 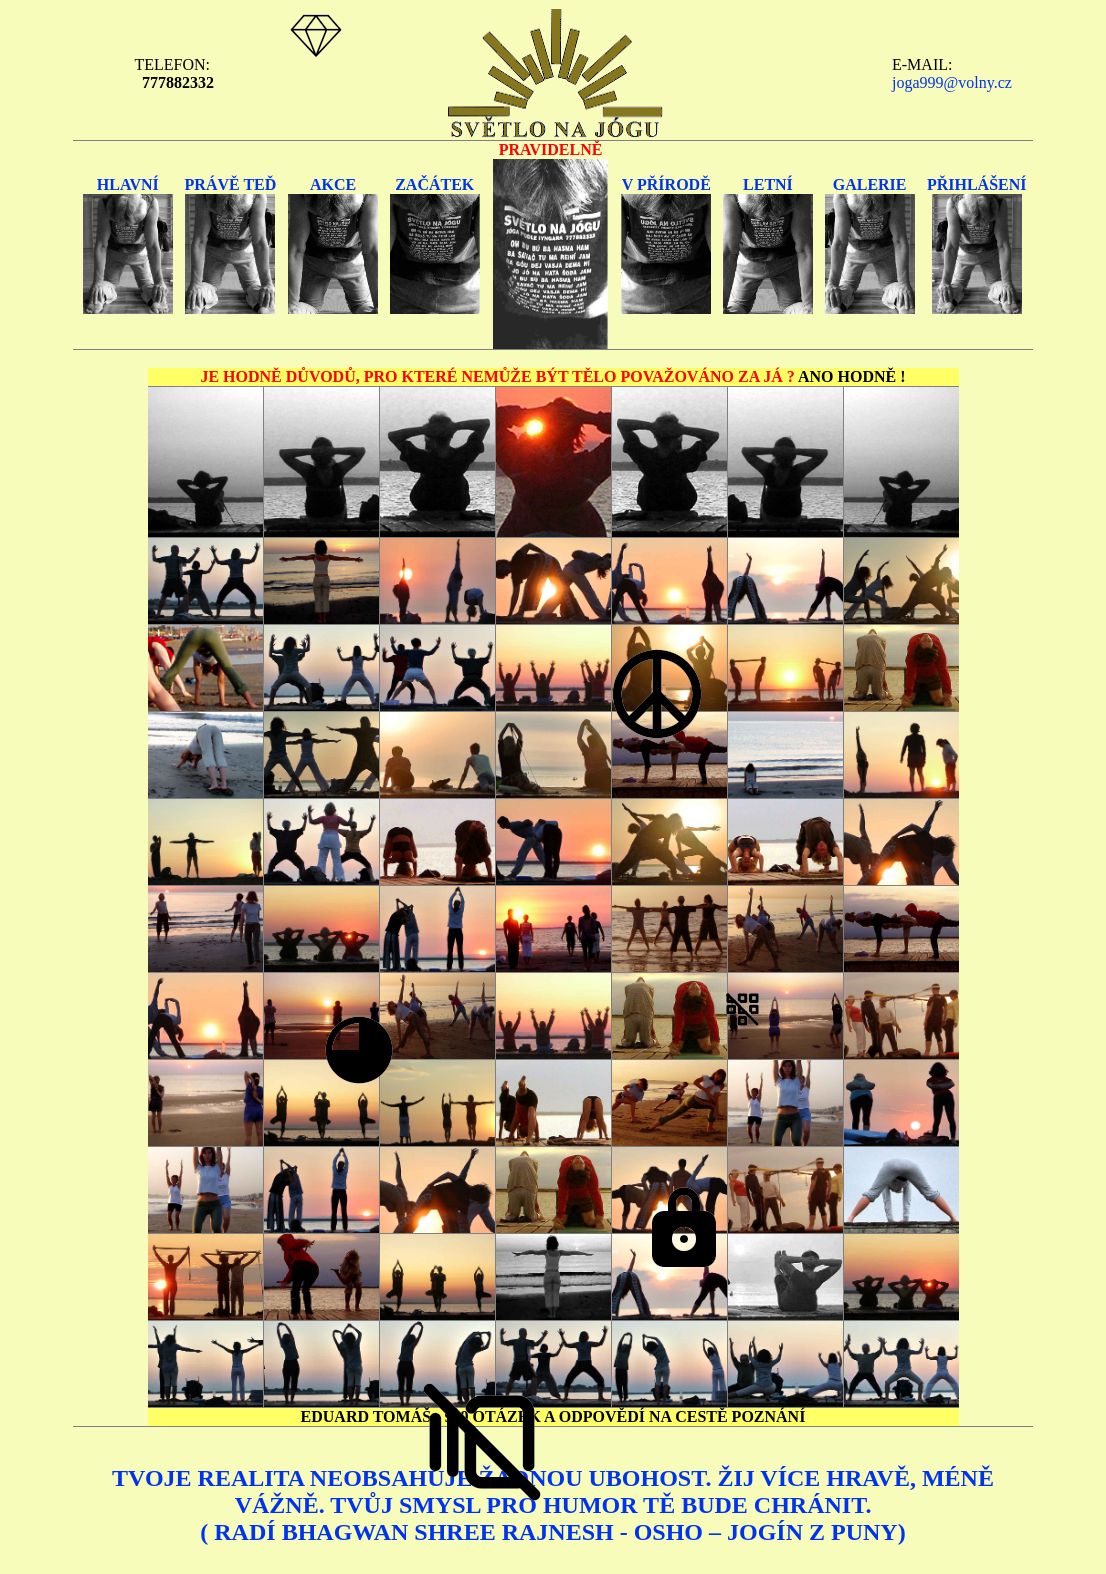 I want to click on open sketch design app, so click(x=316, y=35).